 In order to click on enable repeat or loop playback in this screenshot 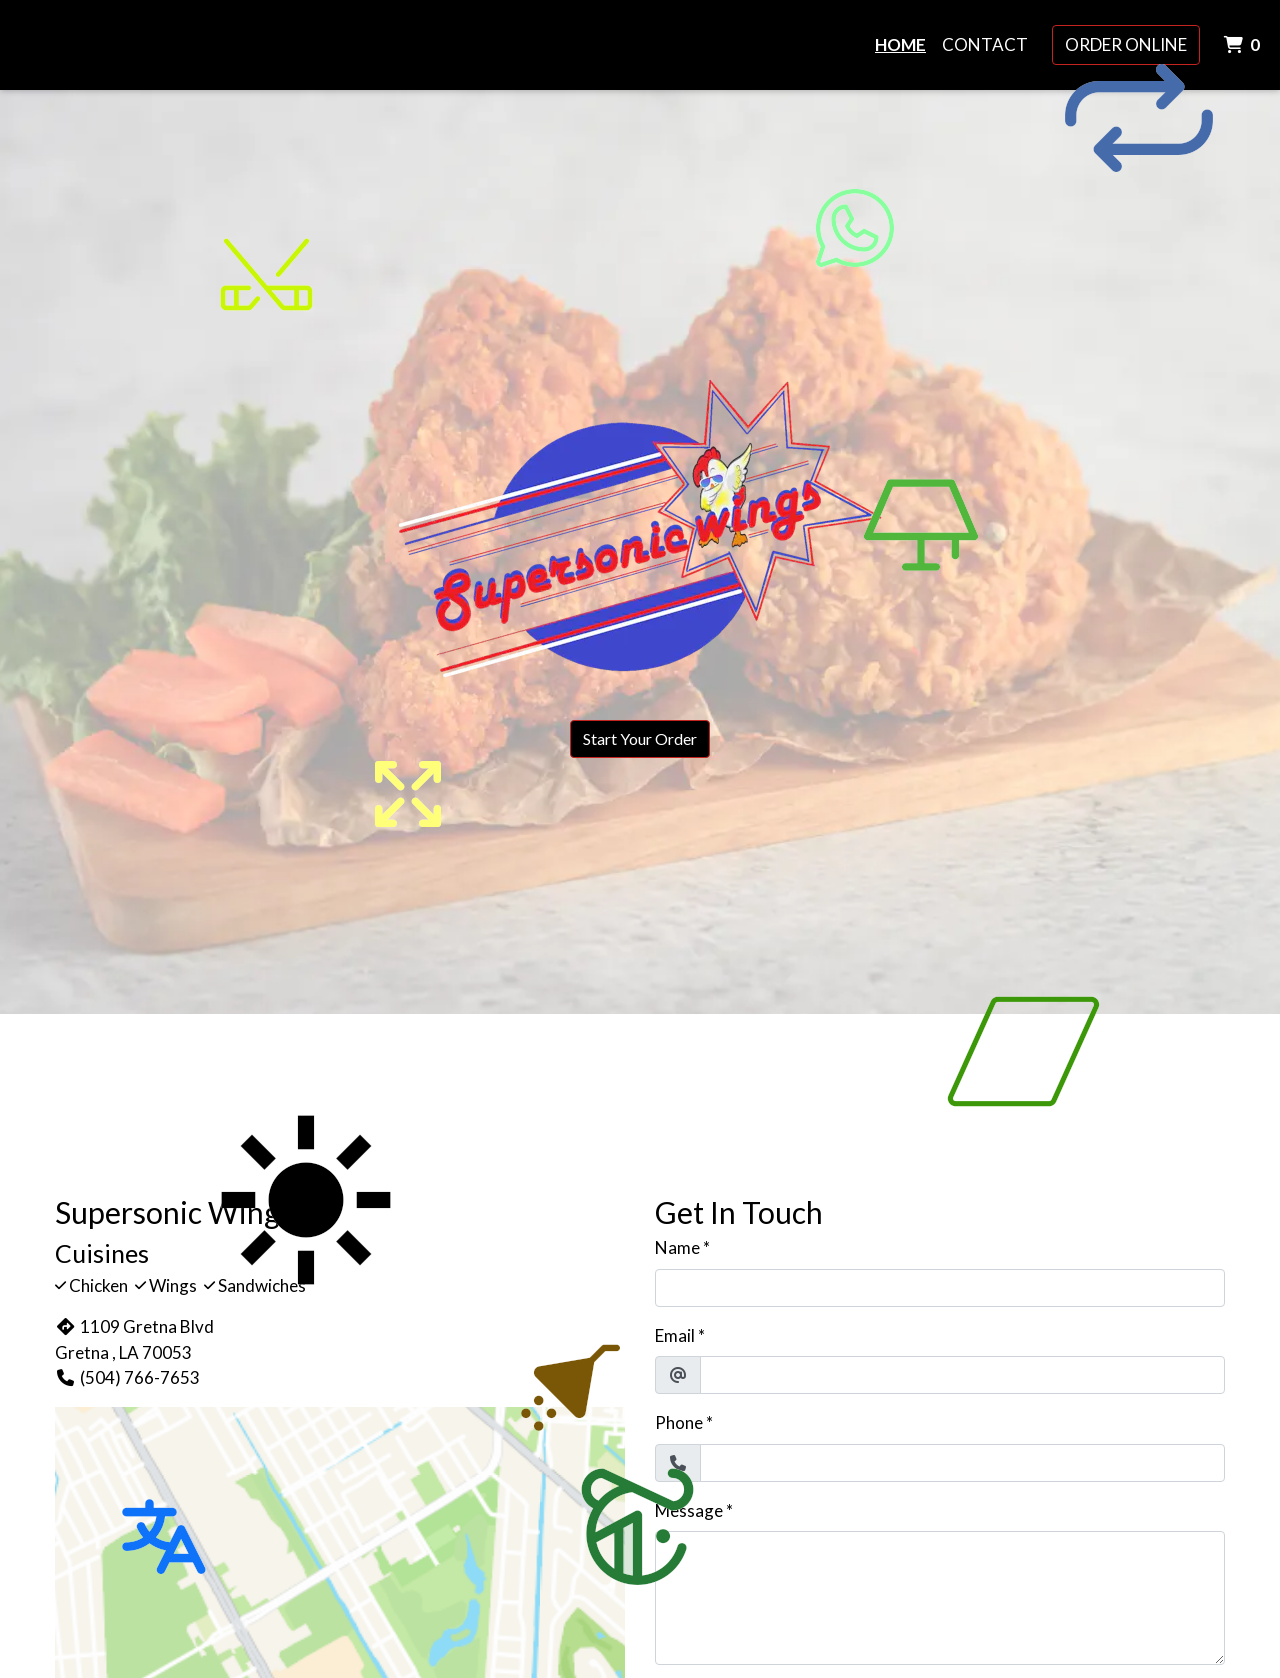, I will do `click(1139, 118)`.